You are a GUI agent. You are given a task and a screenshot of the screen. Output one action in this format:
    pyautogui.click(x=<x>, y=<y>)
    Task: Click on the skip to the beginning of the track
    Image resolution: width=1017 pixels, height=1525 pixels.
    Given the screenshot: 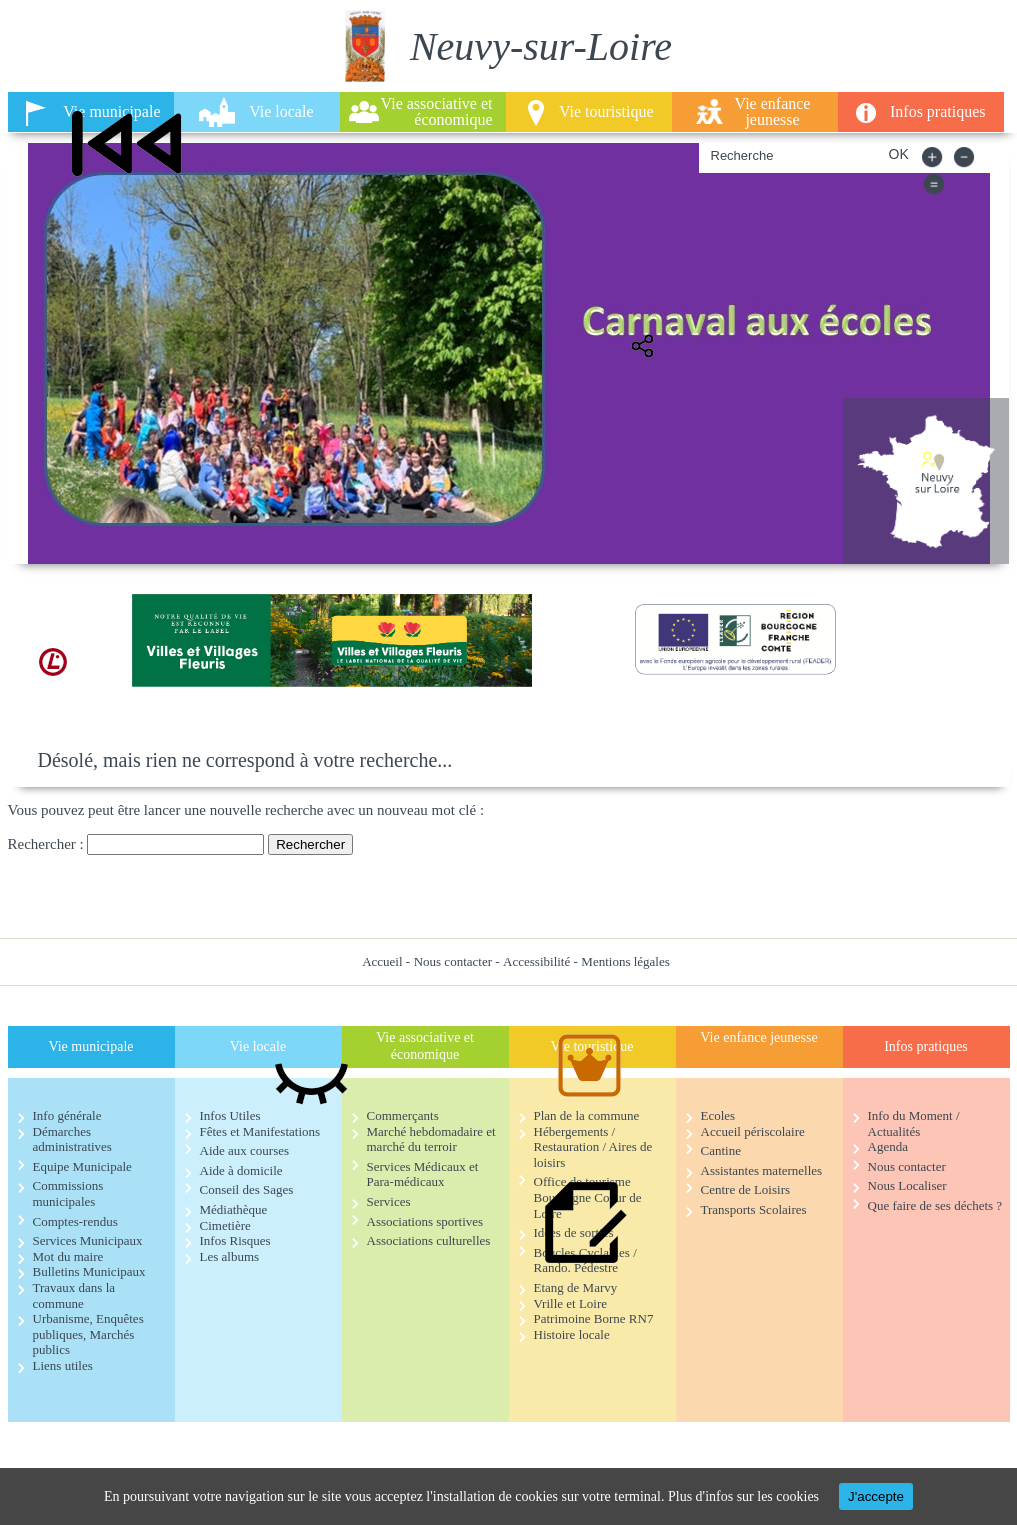 What is the action you would take?
    pyautogui.click(x=126, y=143)
    